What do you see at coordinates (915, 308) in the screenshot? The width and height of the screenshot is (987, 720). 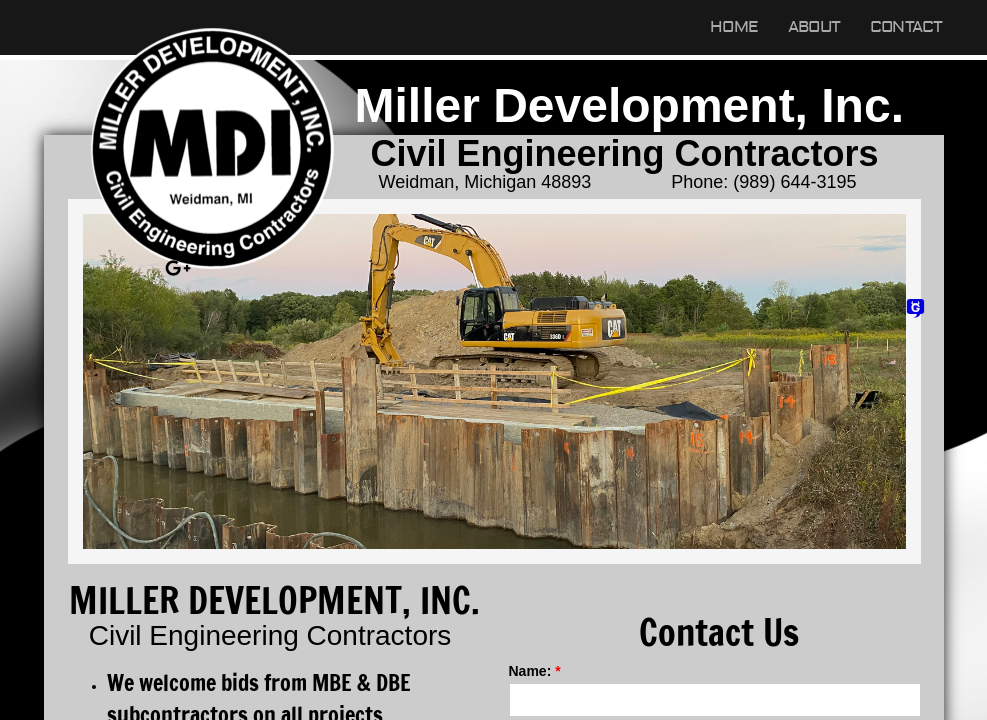 I see `link to GNU Social profile` at bounding box center [915, 308].